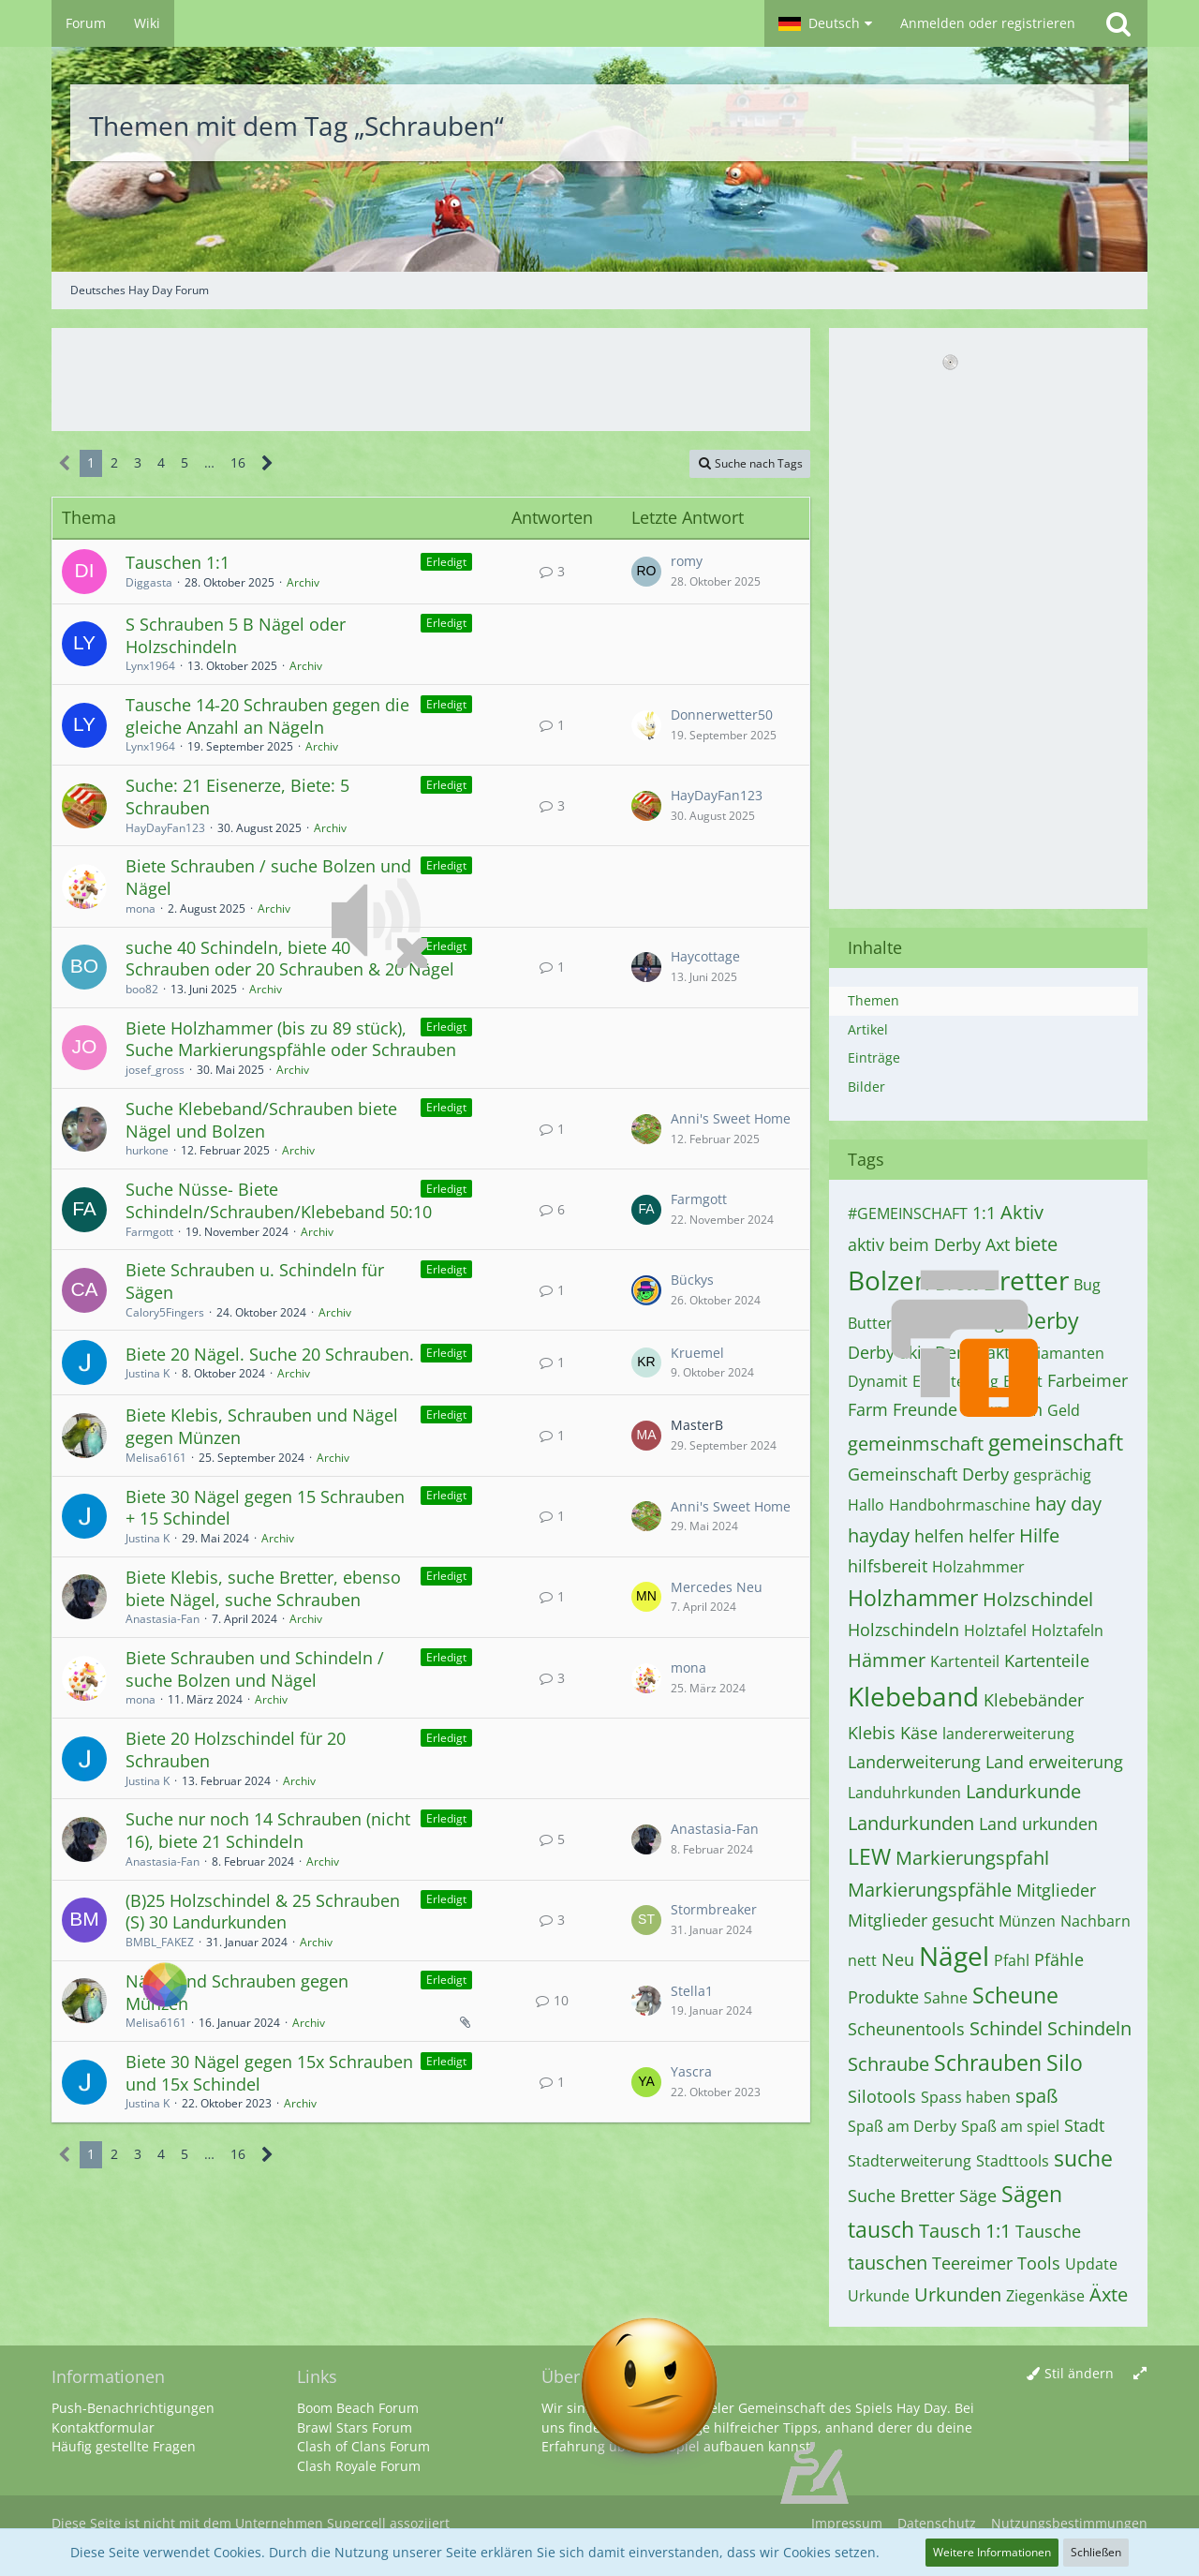 The height and width of the screenshot is (2576, 1199). Describe the element at coordinates (959, 1338) in the screenshot. I see `indicates a printer warning or issue` at that location.